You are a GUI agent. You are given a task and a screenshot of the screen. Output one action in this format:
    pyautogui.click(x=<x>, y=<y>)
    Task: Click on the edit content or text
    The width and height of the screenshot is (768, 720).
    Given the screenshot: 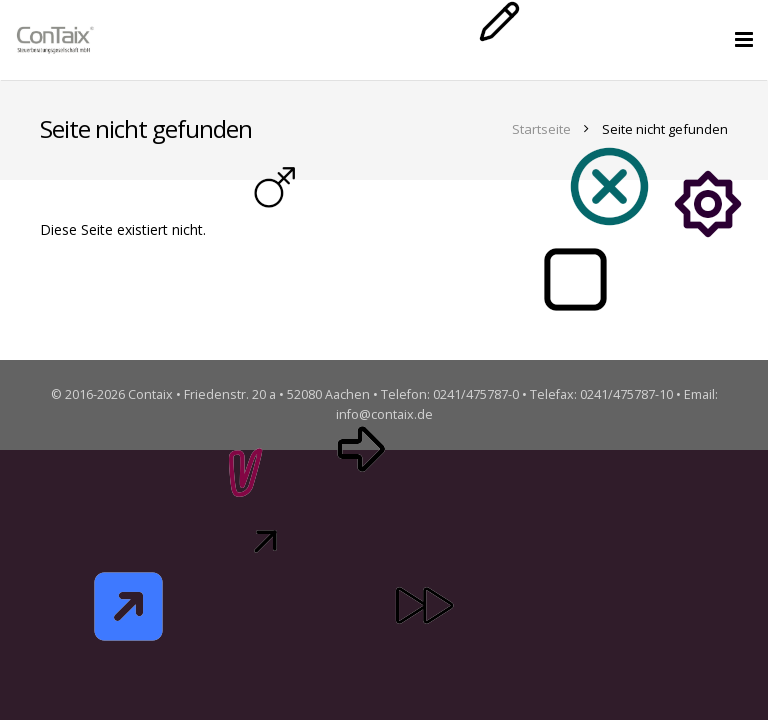 What is the action you would take?
    pyautogui.click(x=499, y=21)
    